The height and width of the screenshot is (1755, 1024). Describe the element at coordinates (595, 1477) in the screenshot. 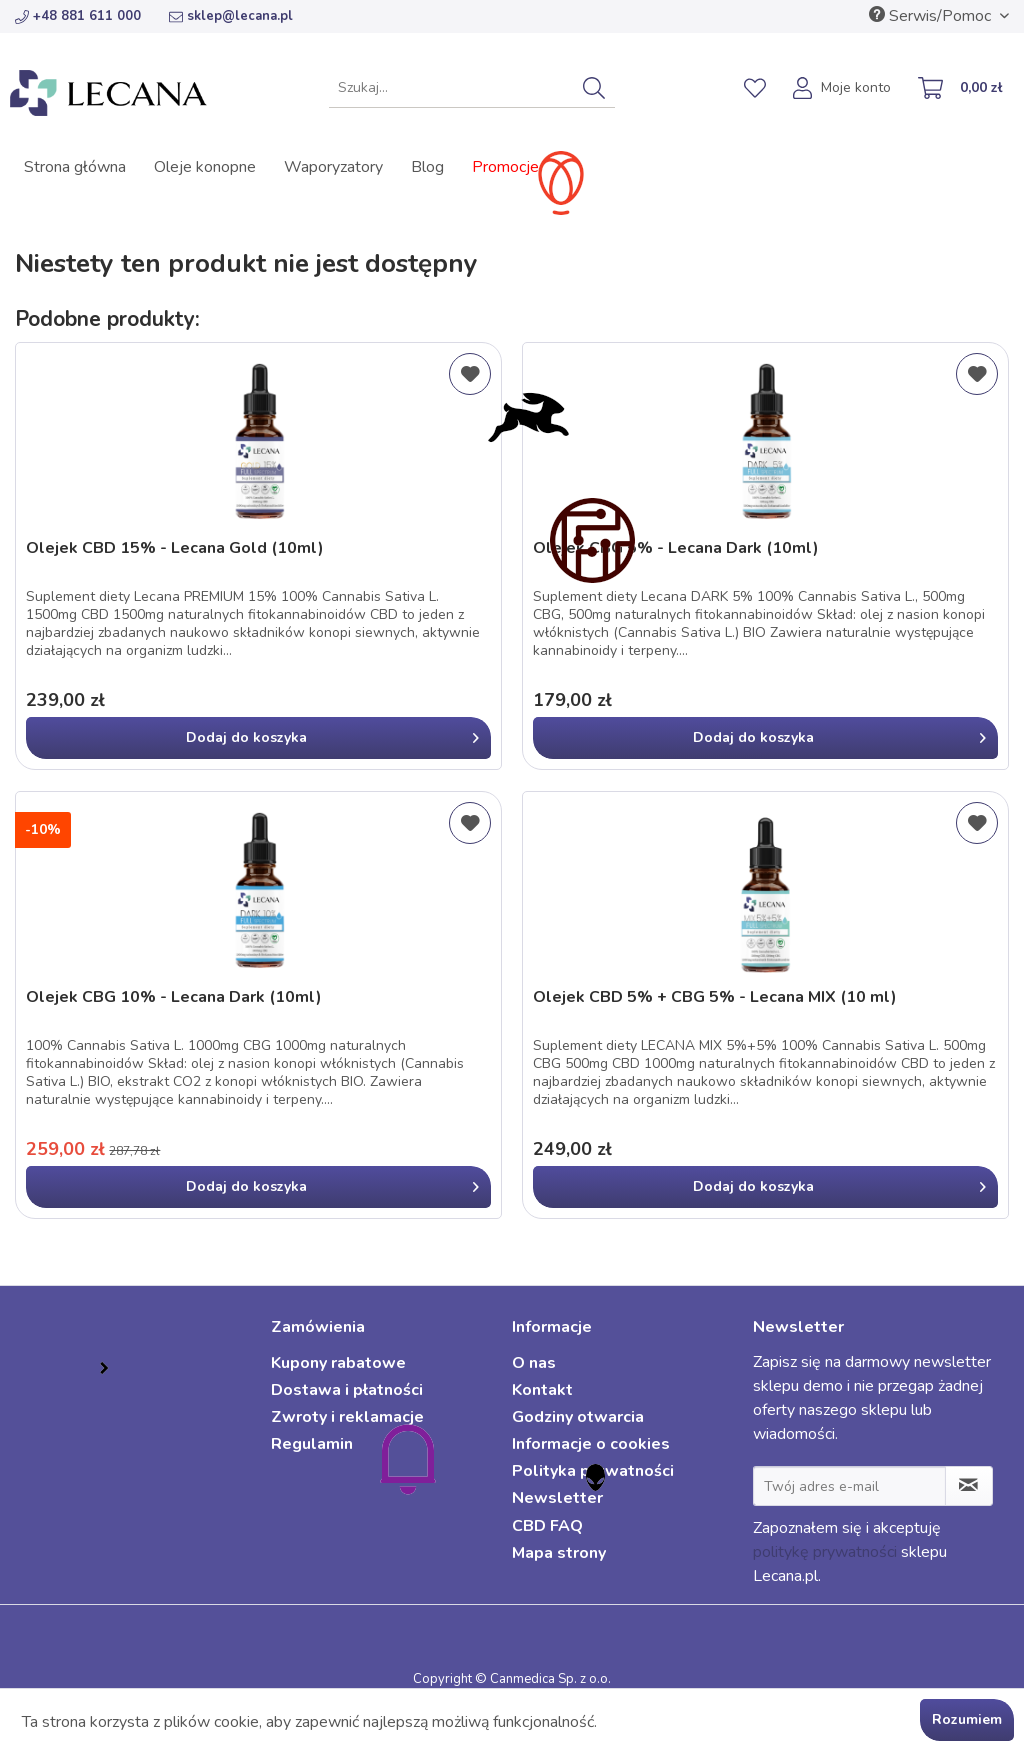

I see `Alienware brand logo` at that location.